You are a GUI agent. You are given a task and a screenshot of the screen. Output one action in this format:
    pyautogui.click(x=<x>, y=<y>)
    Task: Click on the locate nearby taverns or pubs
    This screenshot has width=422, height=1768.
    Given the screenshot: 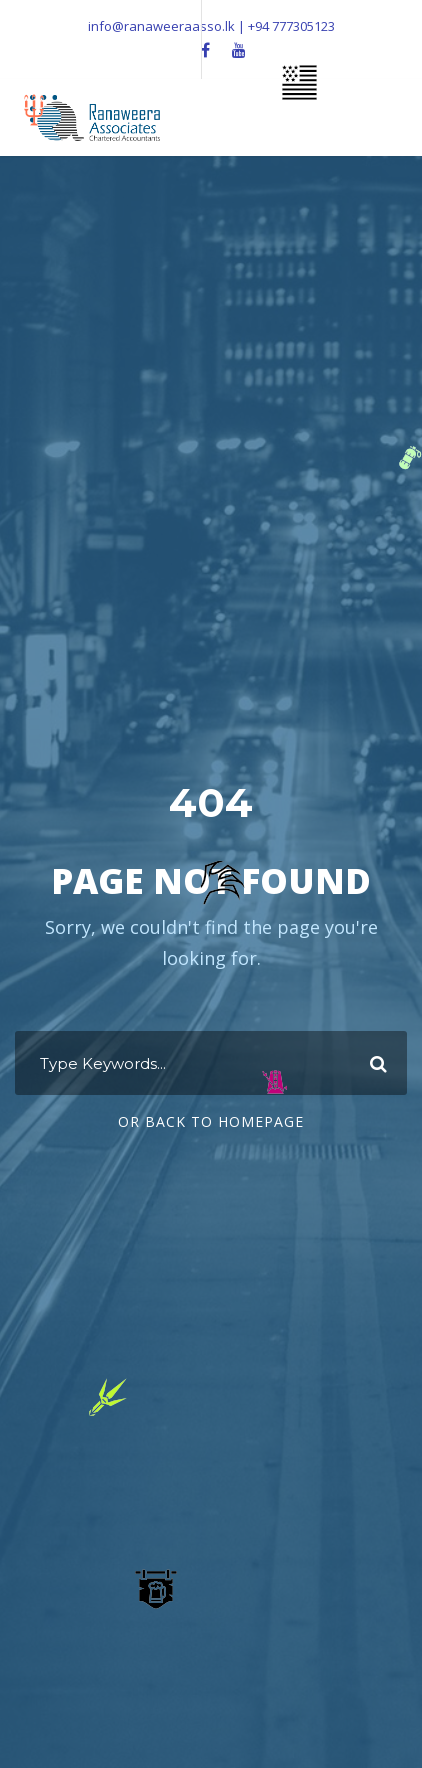 What is the action you would take?
    pyautogui.click(x=156, y=1589)
    